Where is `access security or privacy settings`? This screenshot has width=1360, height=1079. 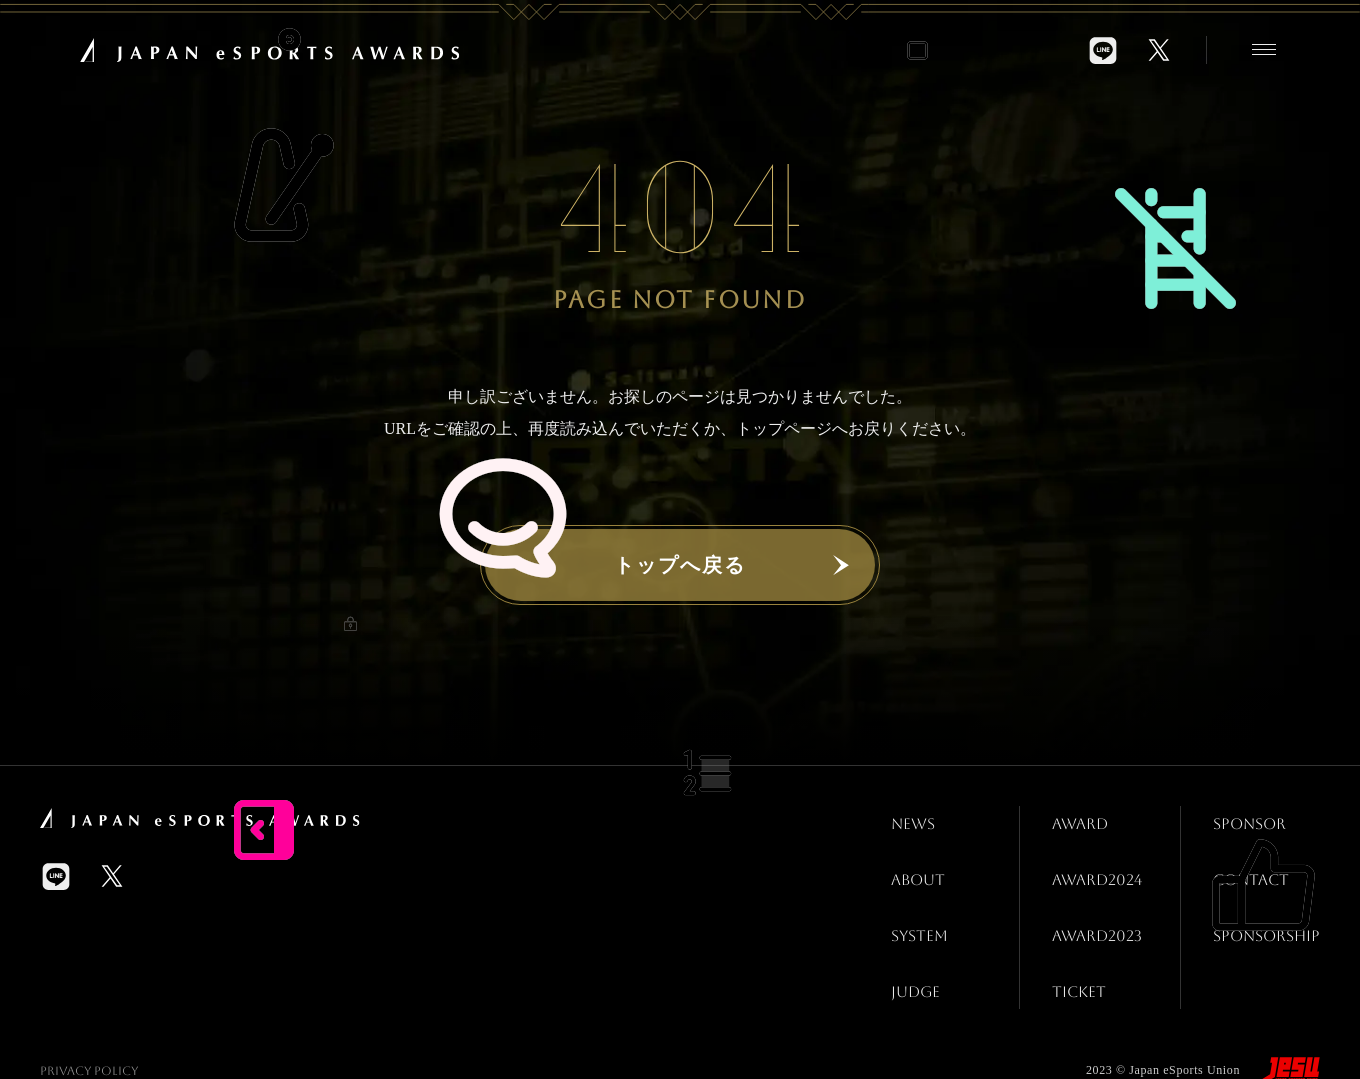
access security or privacy settings is located at coordinates (350, 624).